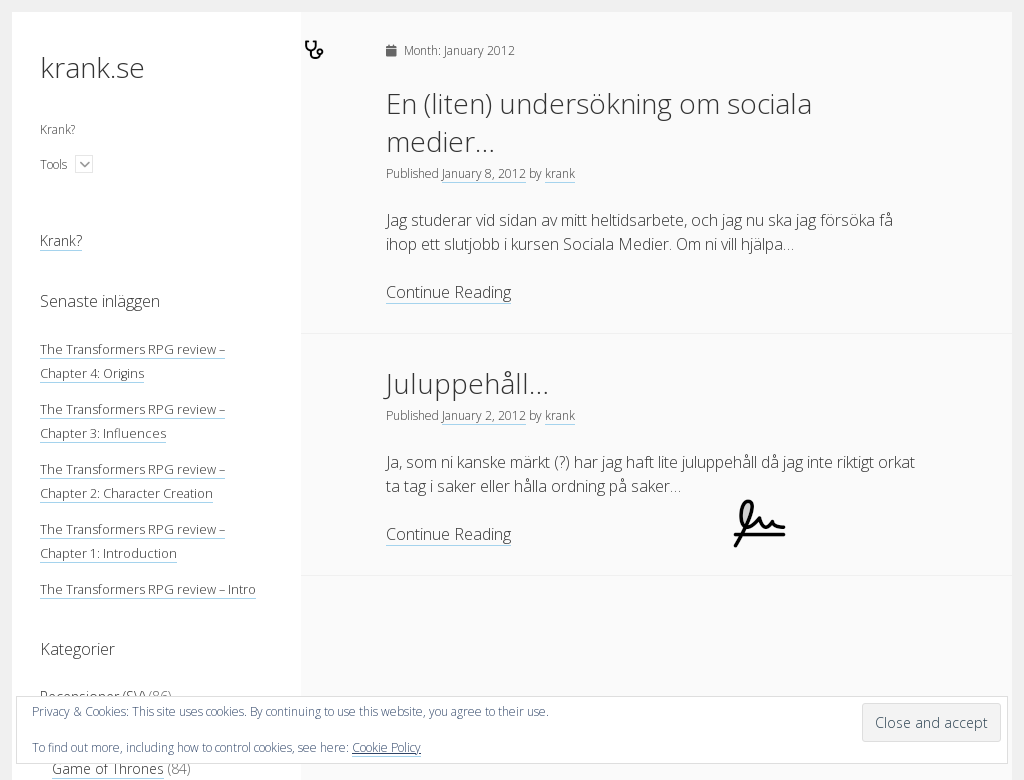  What do you see at coordinates (759, 523) in the screenshot?
I see `add your signature to a document` at bounding box center [759, 523].